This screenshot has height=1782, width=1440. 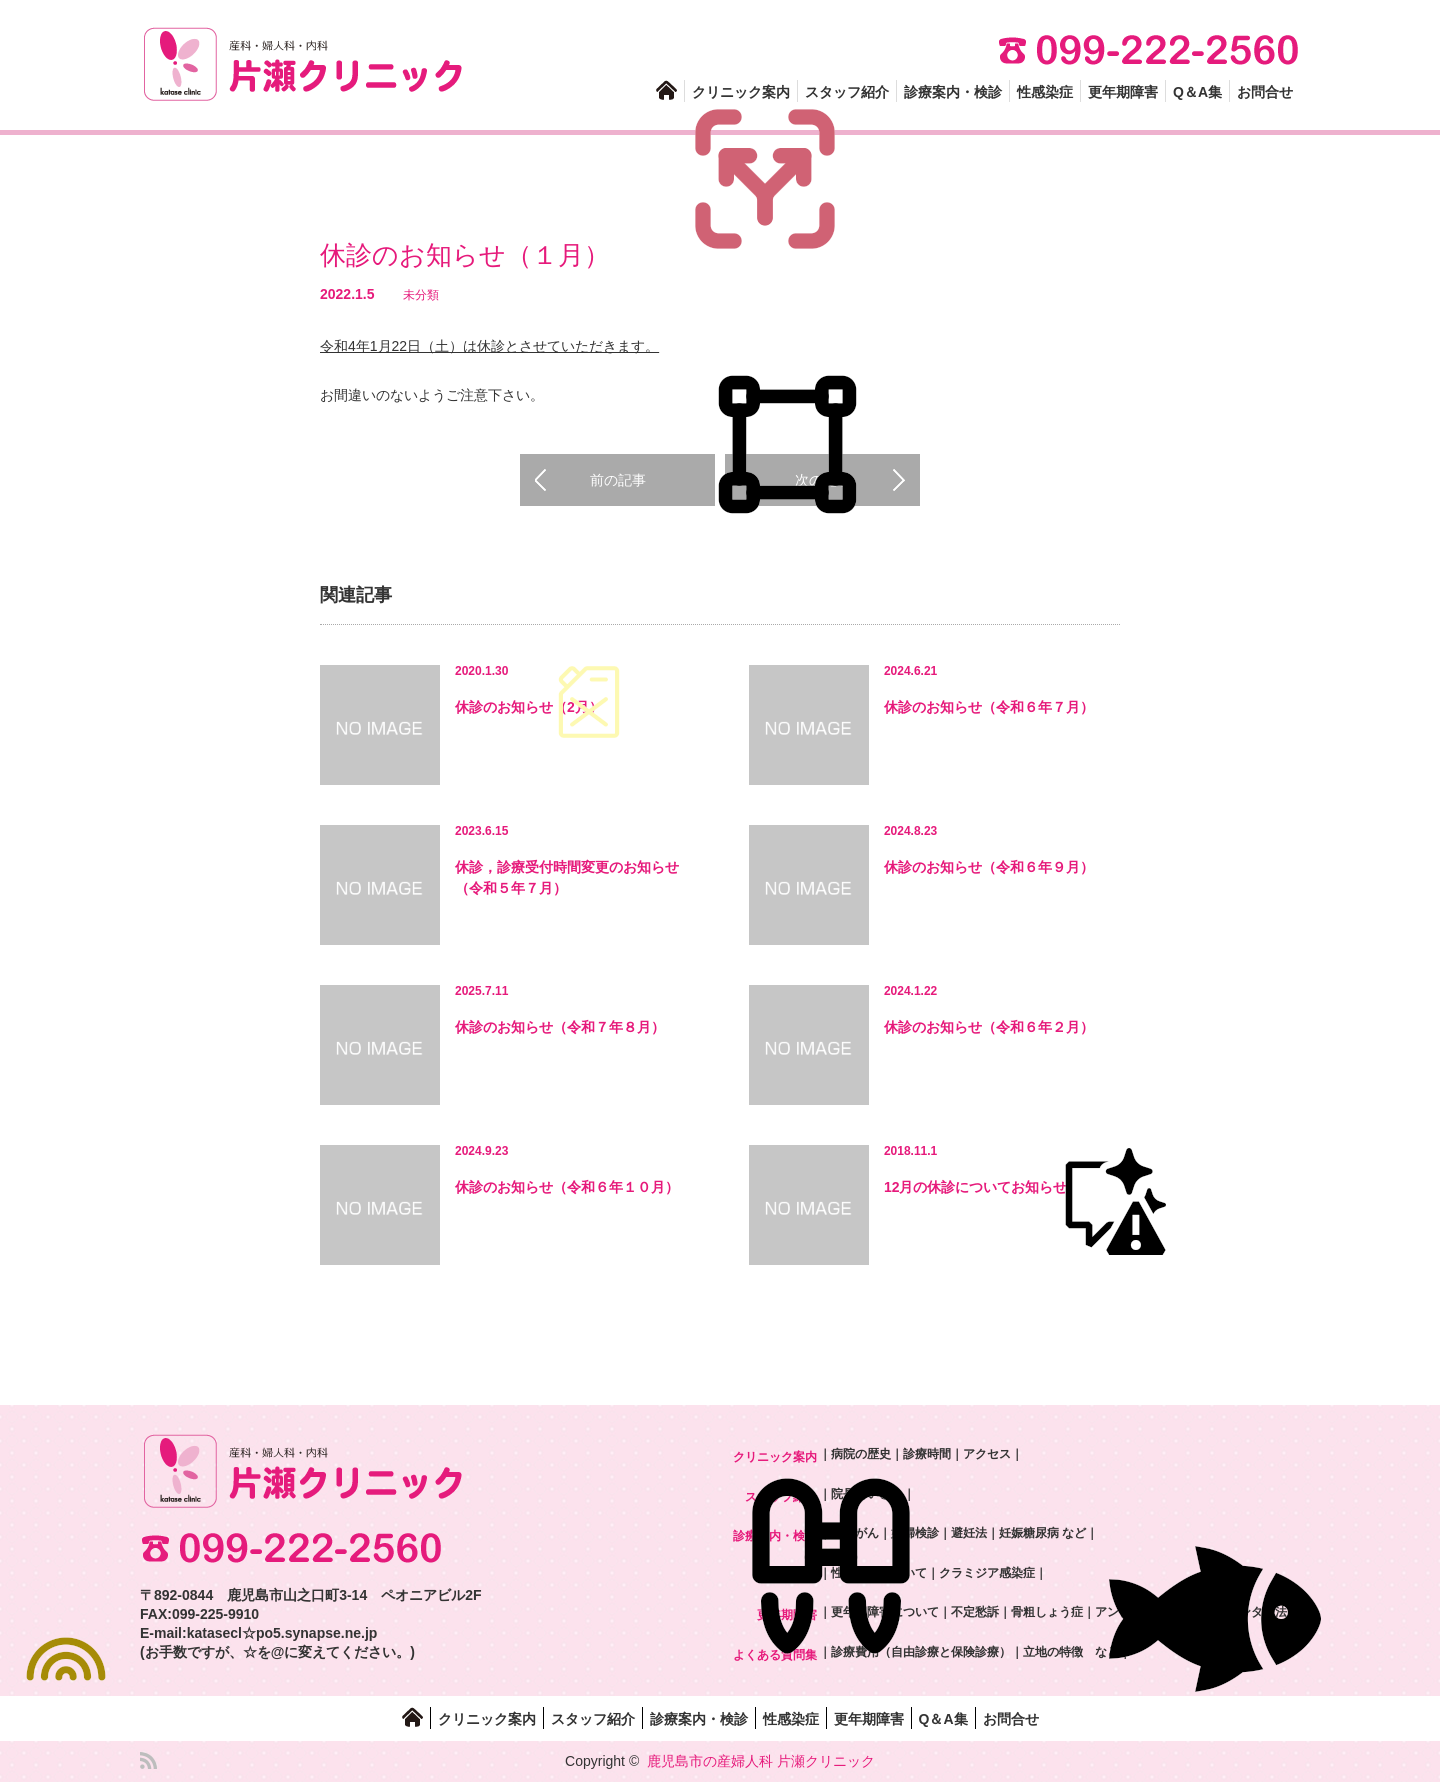 I want to click on access fishing or aquarium features, so click(x=1215, y=1619).